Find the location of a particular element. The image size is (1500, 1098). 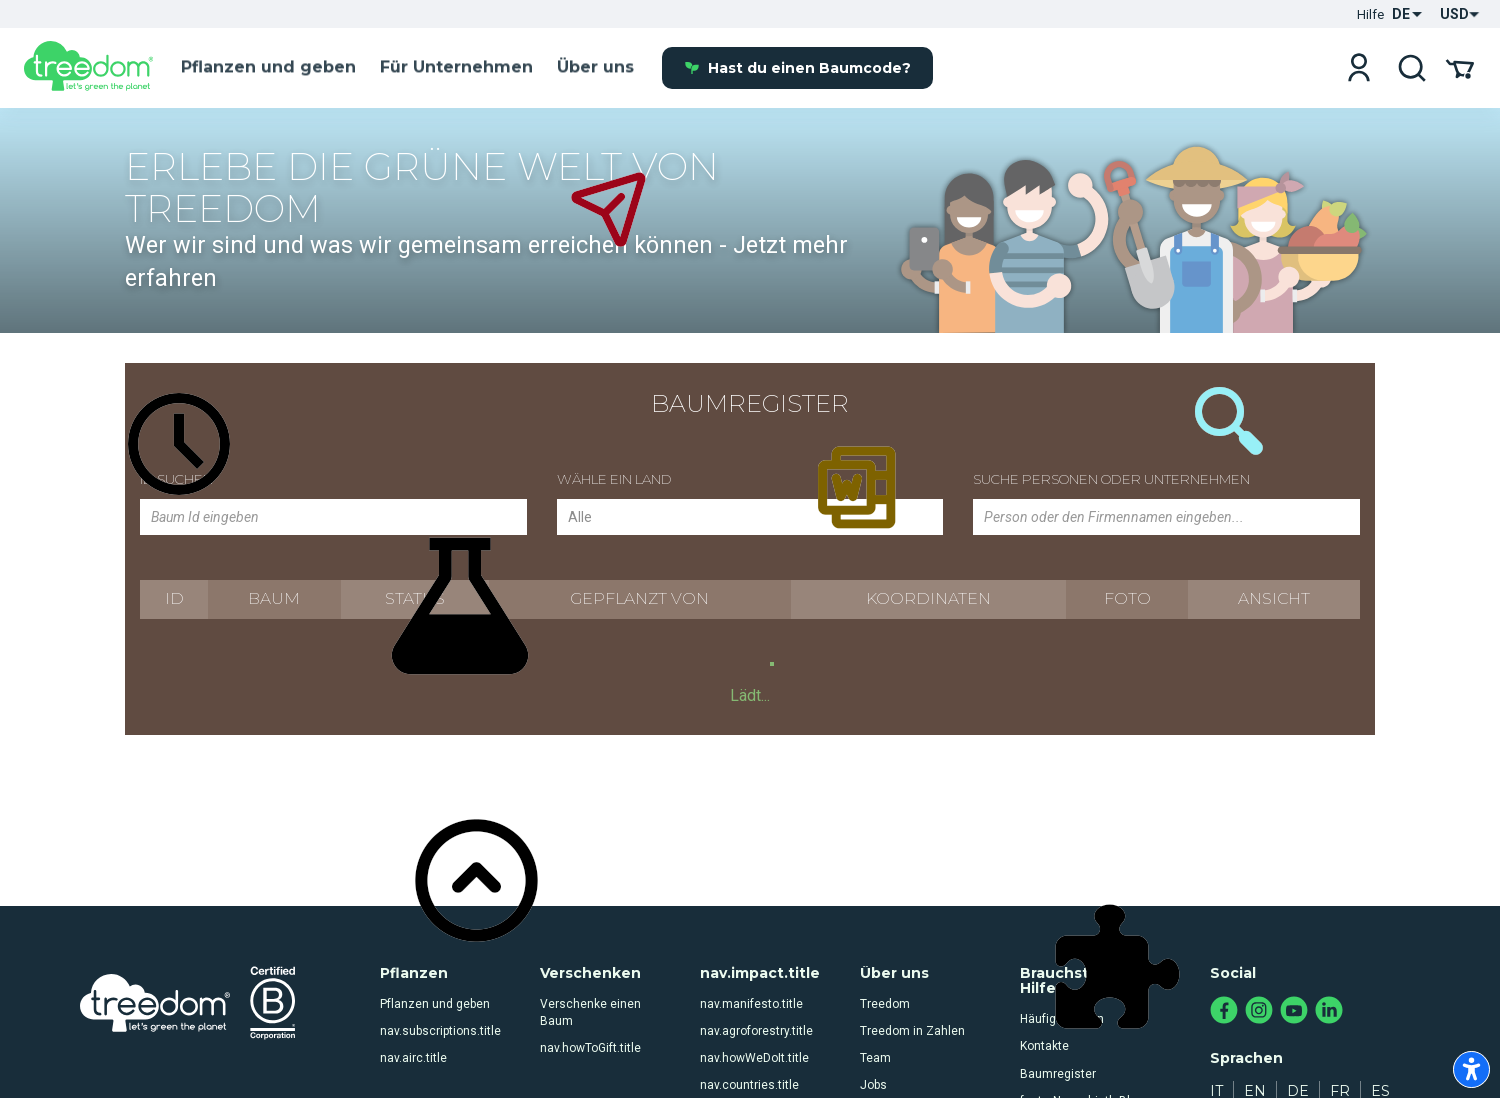

view current time is located at coordinates (179, 444).